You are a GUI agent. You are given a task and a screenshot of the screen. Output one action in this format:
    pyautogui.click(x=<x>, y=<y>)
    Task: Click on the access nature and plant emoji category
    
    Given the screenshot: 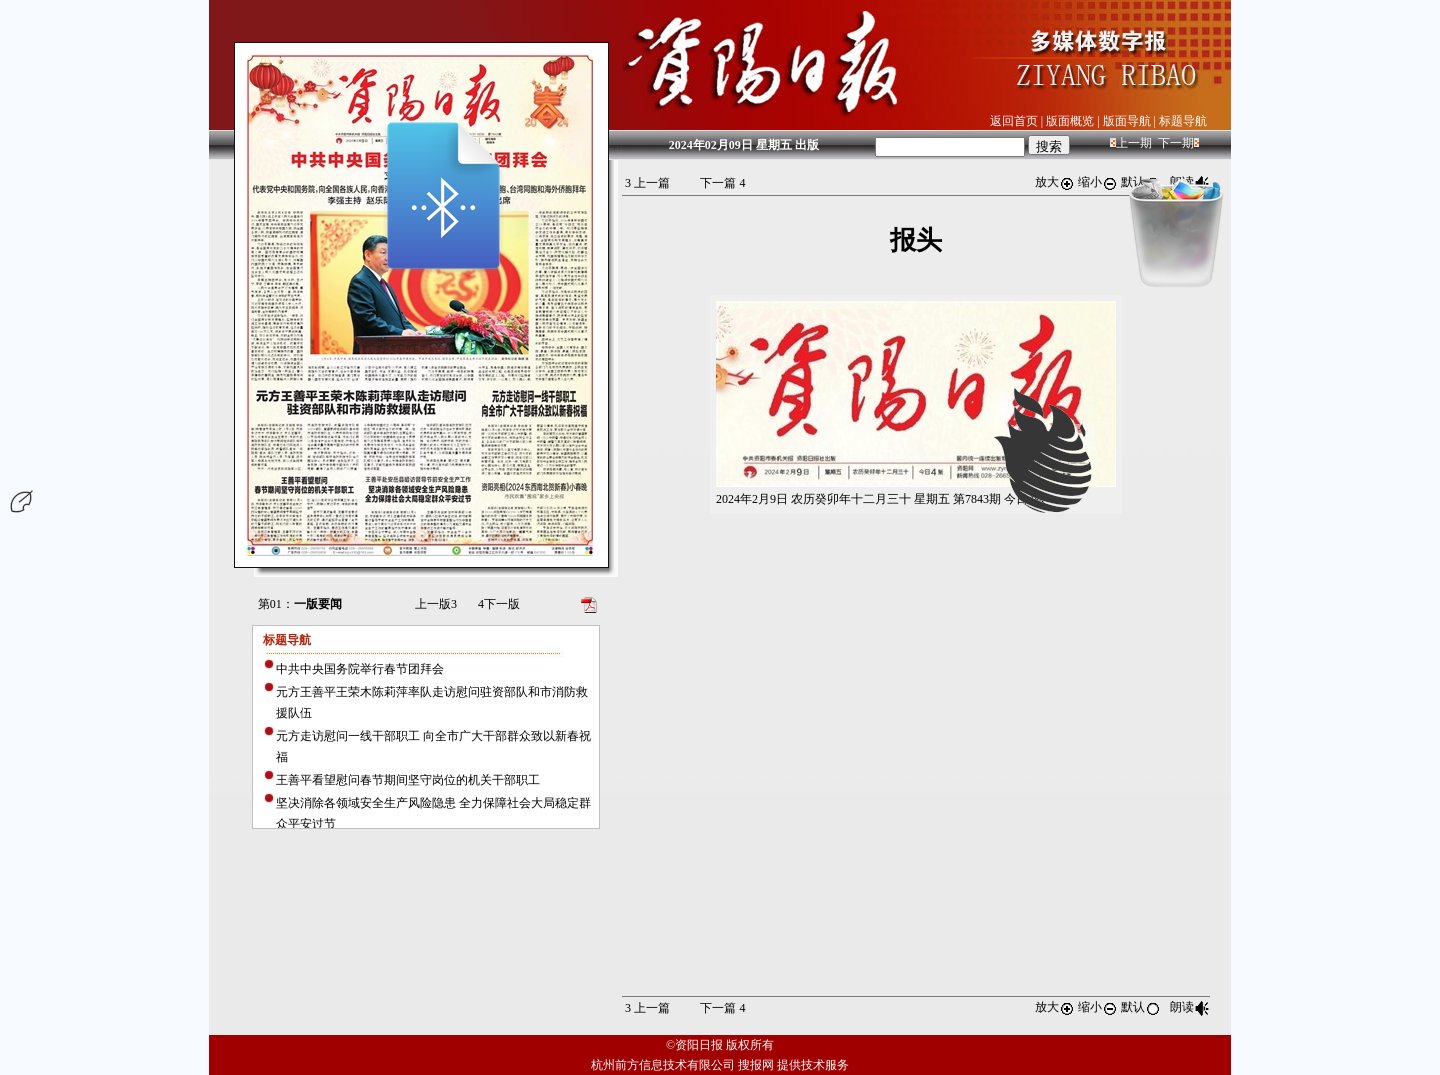 What is the action you would take?
    pyautogui.click(x=21, y=502)
    